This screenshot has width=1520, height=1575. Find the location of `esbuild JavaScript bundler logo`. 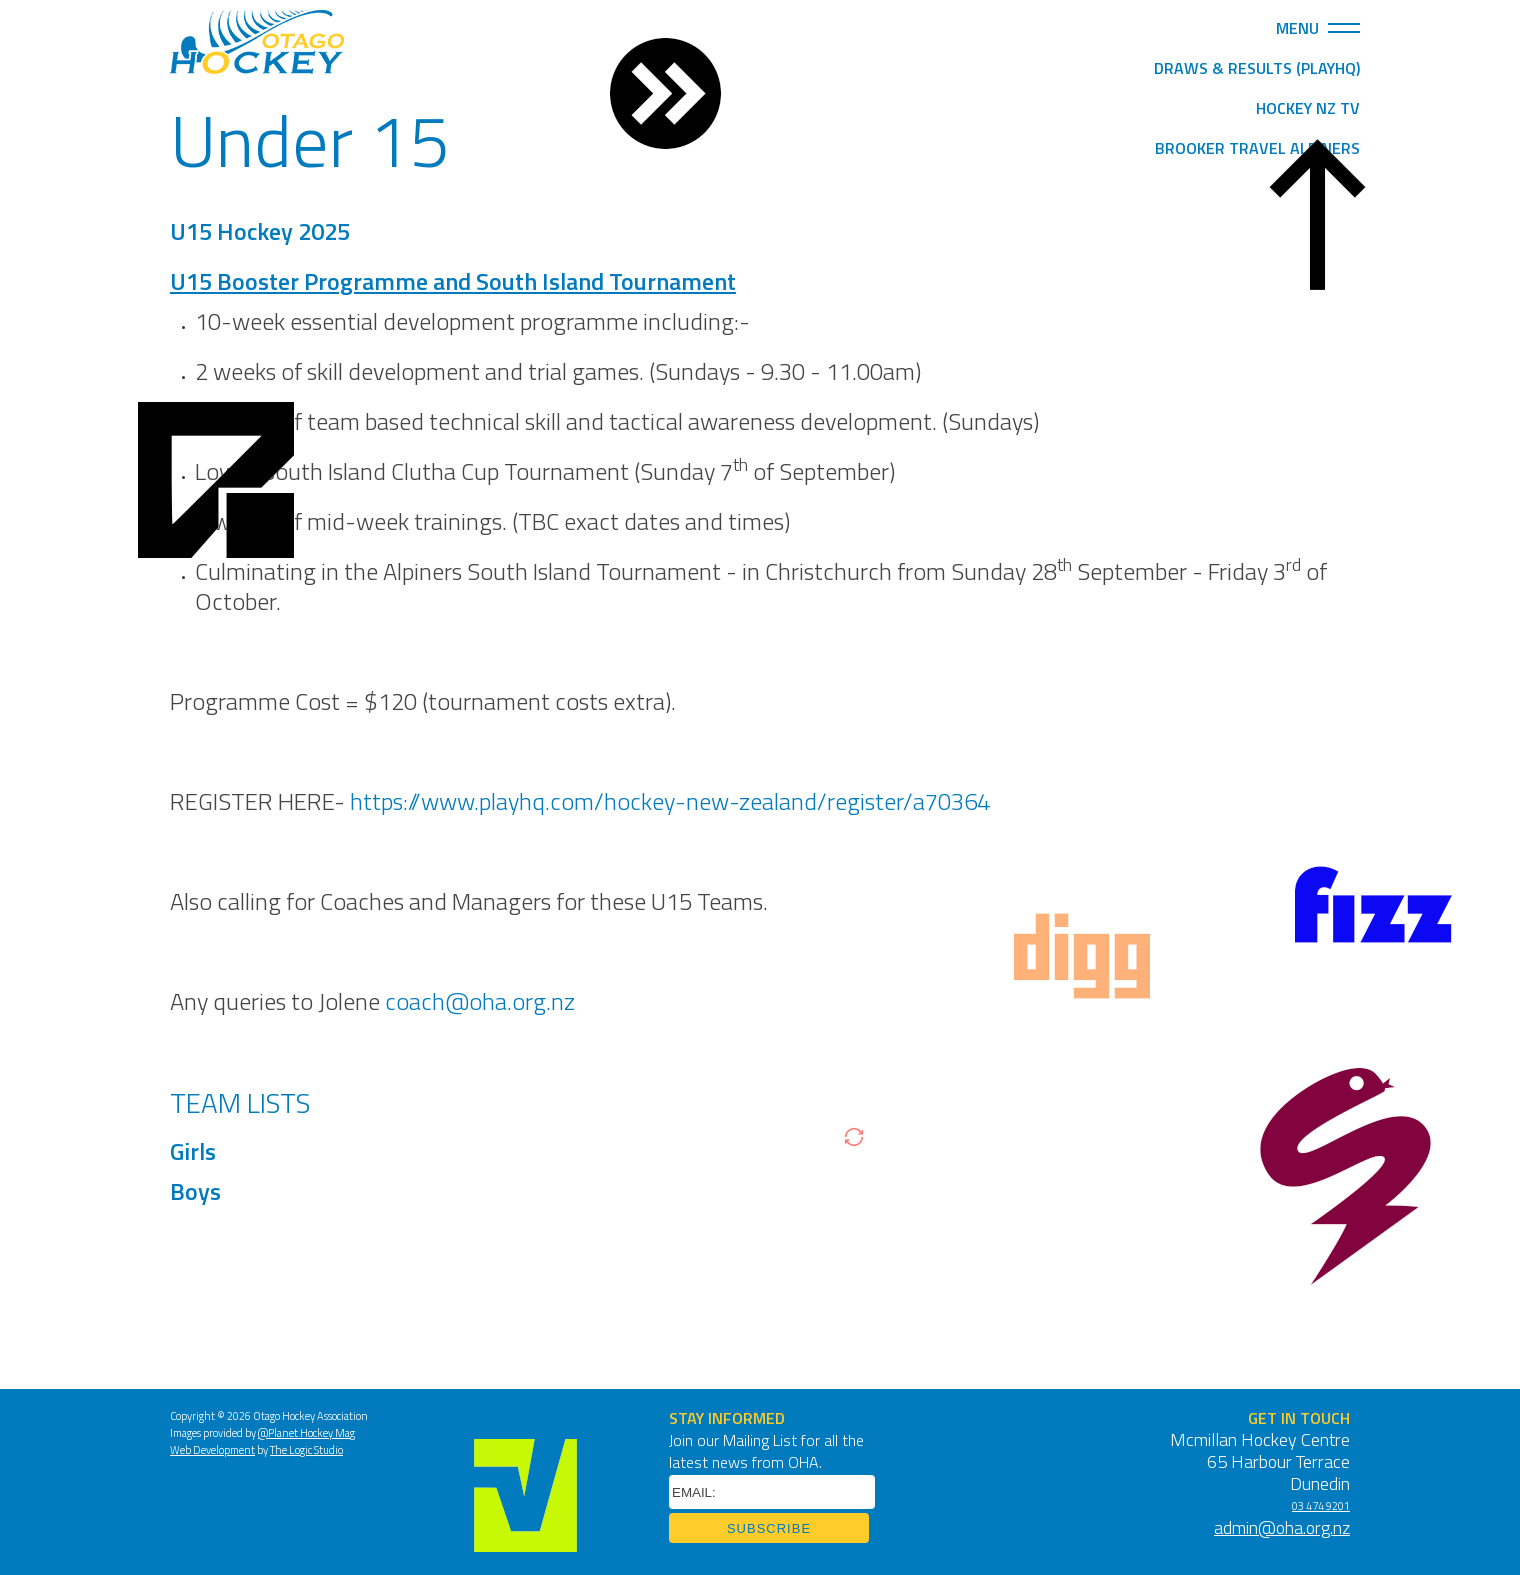

esbuild JavaScript bundler logo is located at coordinates (665, 93).